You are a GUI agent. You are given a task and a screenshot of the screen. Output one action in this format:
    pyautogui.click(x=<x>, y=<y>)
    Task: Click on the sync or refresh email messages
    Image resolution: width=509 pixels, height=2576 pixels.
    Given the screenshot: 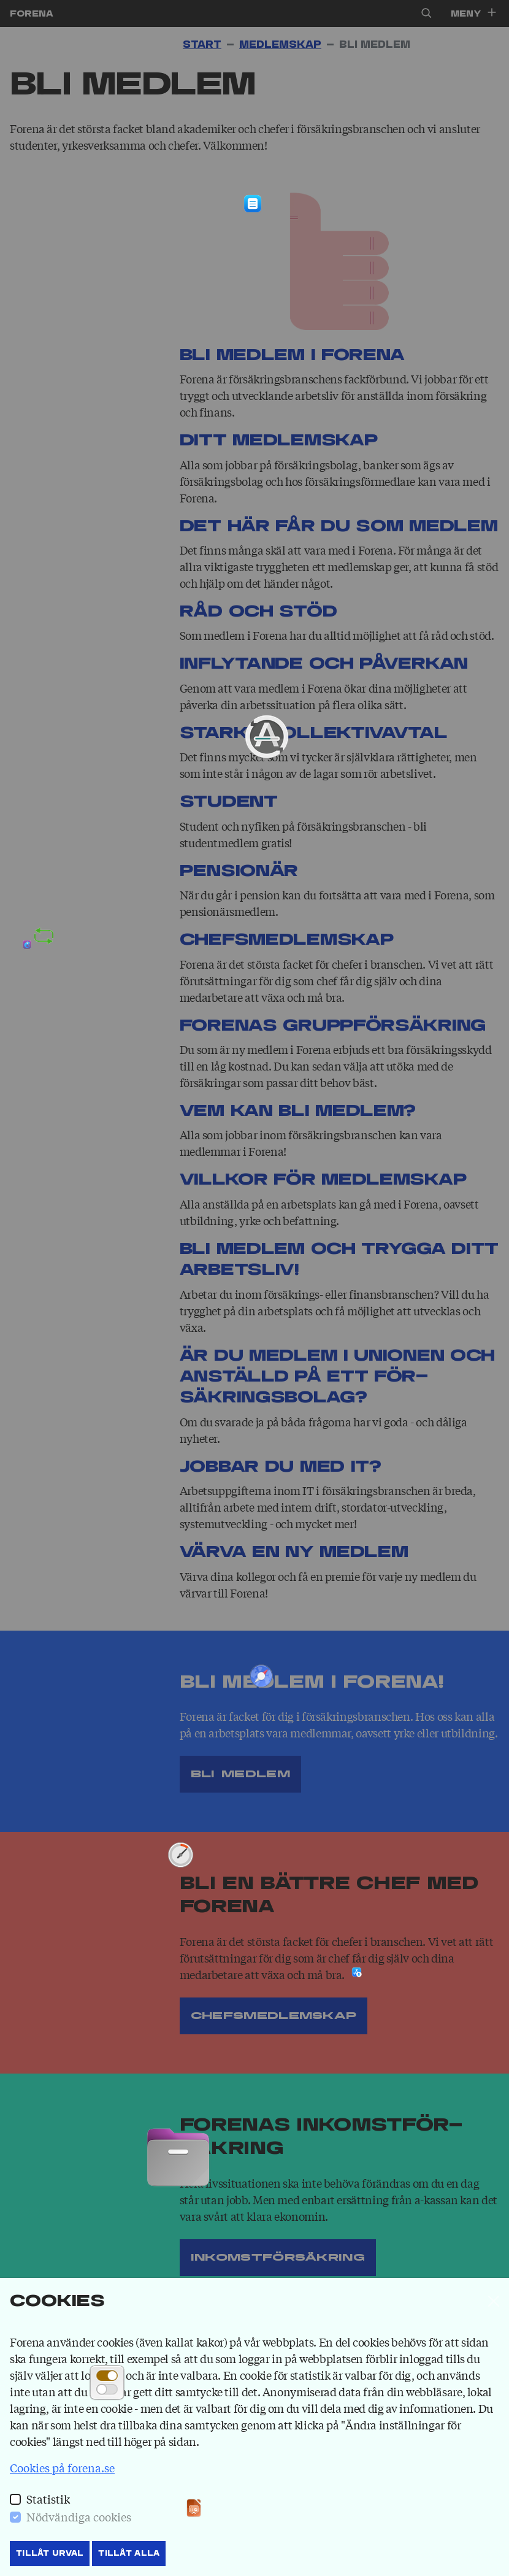 What is the action you would take?
    pyautogui.click(x=44, y=936)
    